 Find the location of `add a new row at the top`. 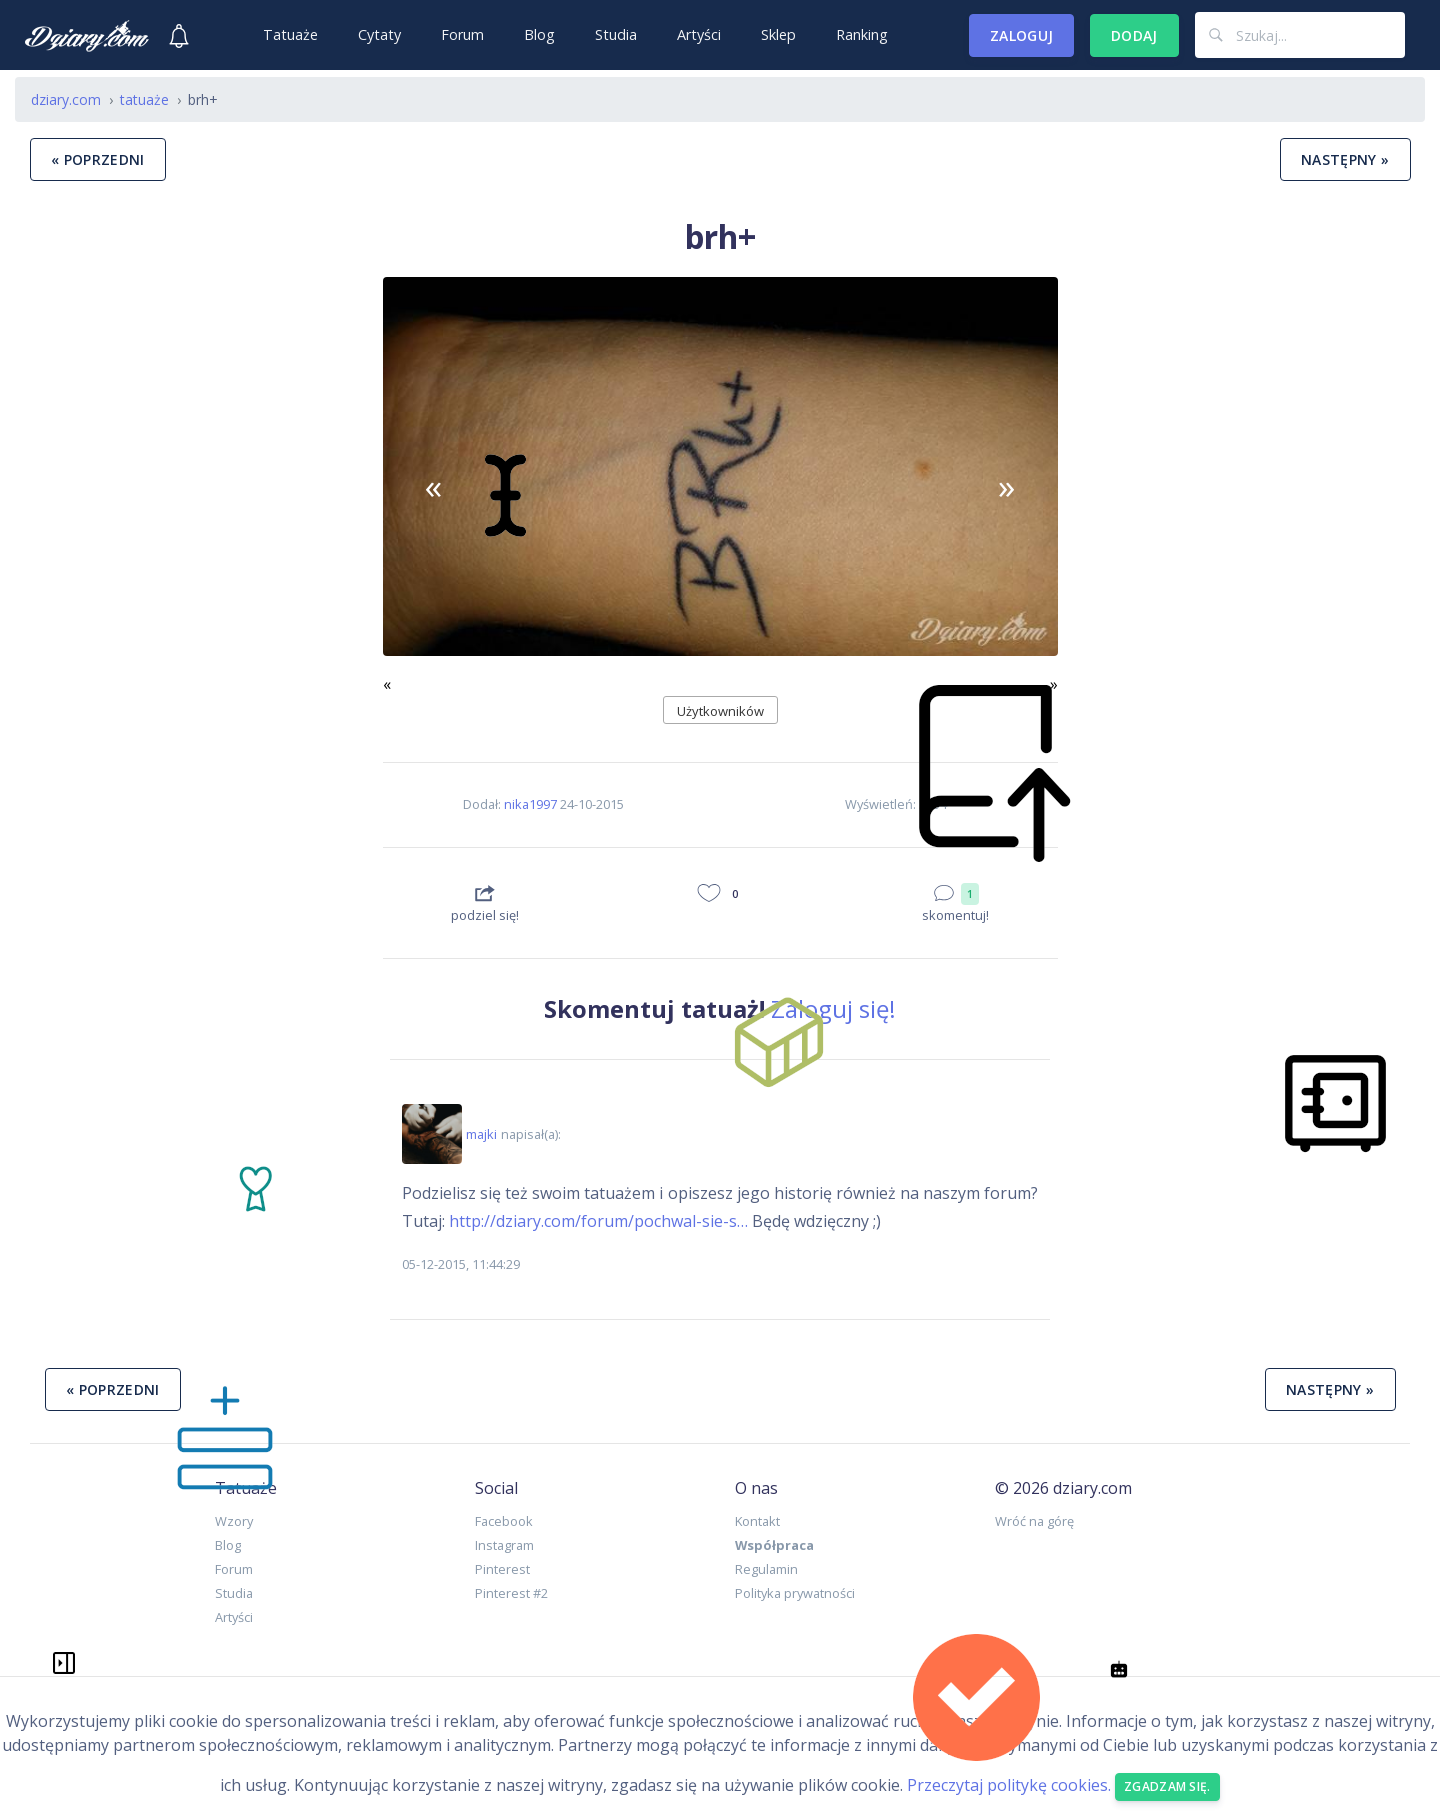

add a new row at the top is located at coordinates (225, 1446).